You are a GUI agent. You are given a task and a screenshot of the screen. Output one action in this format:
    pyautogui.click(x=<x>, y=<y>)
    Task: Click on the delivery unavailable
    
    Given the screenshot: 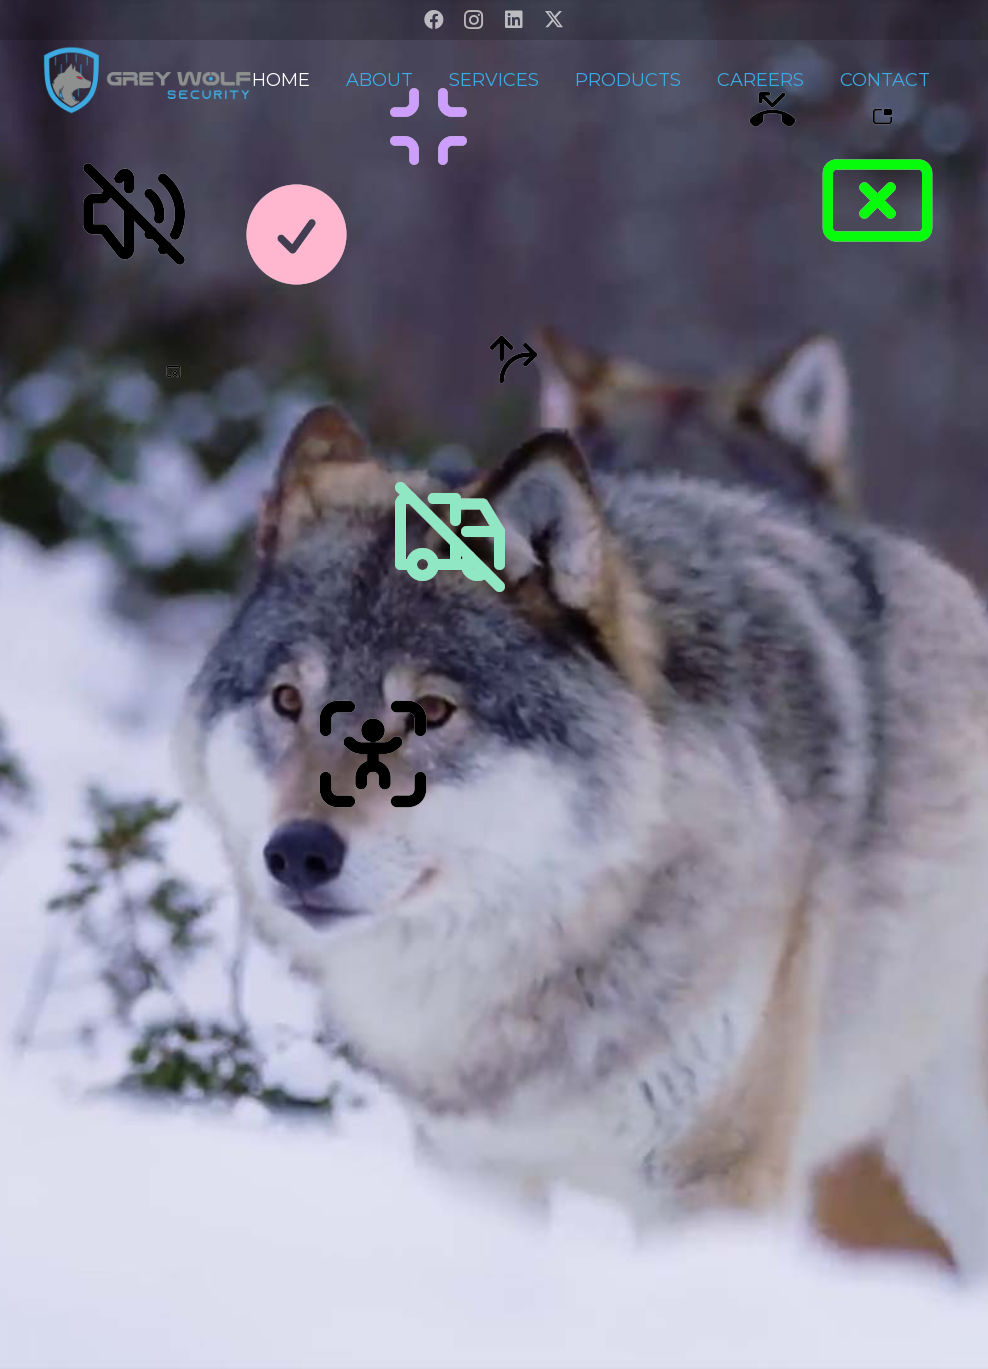 What is the action you would take?
    pyautogui.click(x=450, y=537)
    